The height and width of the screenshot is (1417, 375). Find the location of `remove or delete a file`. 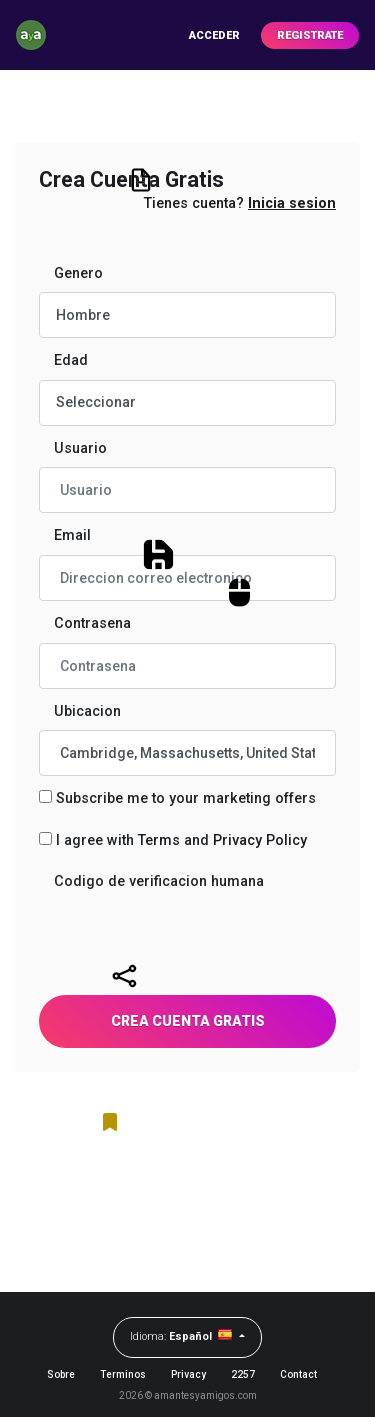

remove or delete a file is located at coordinates (141, 180).